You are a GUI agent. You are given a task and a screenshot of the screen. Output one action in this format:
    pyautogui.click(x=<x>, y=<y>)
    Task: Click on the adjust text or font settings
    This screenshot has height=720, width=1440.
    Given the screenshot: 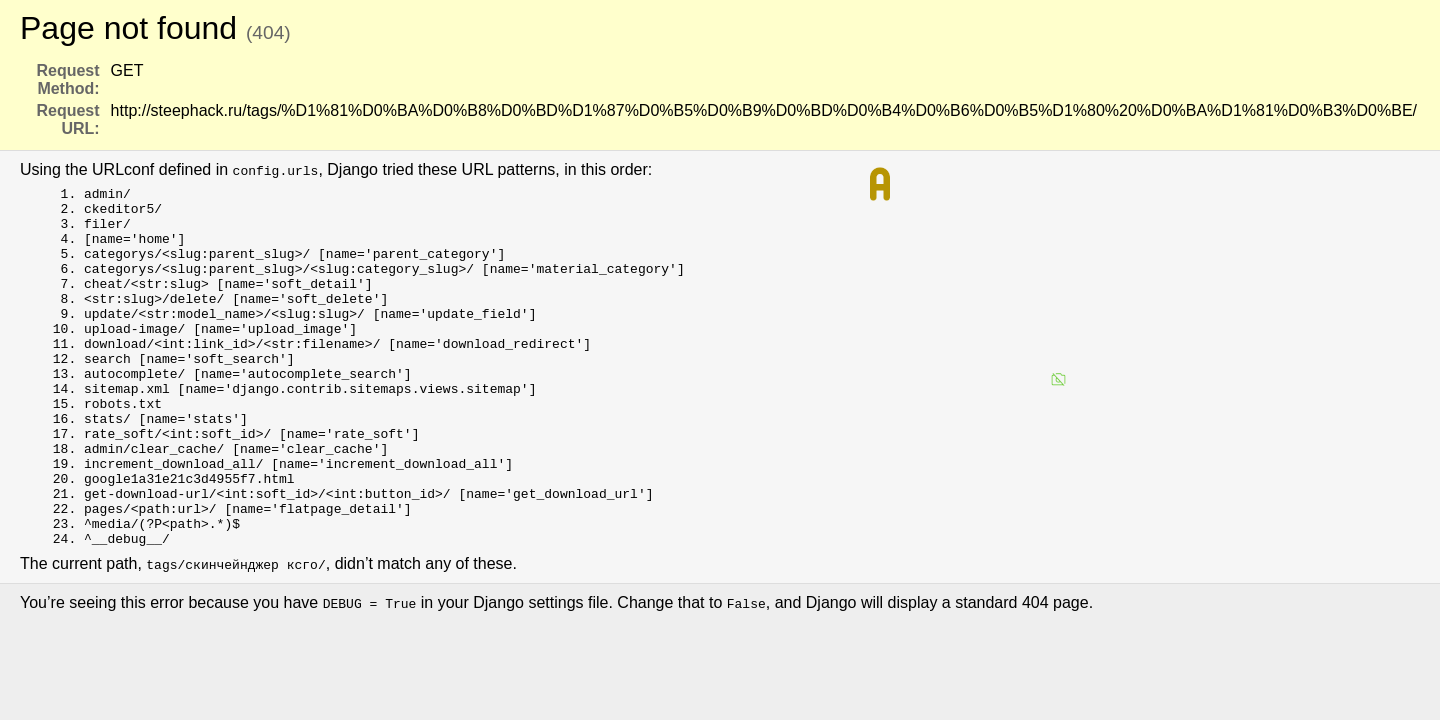 What is the action you would take?
    pyautogui.click(x=880, y=184)
    